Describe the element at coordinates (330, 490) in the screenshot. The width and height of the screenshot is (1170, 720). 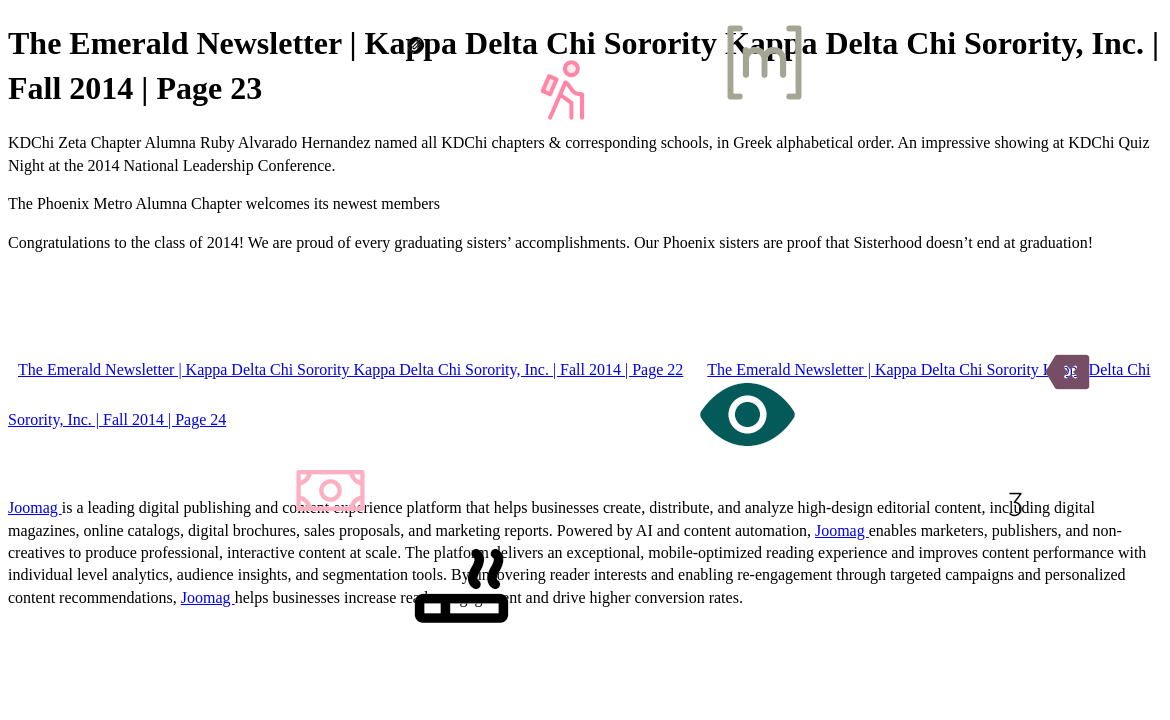
I see `view account balance or funds` at that location.